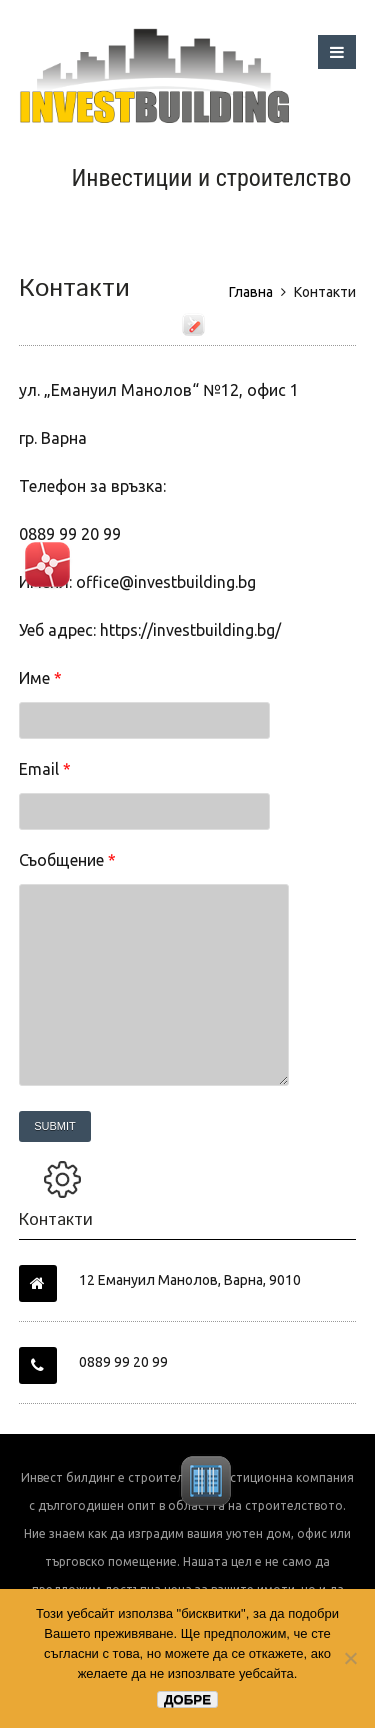 The image size is (375, 1728). What do you see at coordinates (193, 324) in the screenshot?
I see `open textpieces app for text manipulation tools` at bounding box center [193, 324].